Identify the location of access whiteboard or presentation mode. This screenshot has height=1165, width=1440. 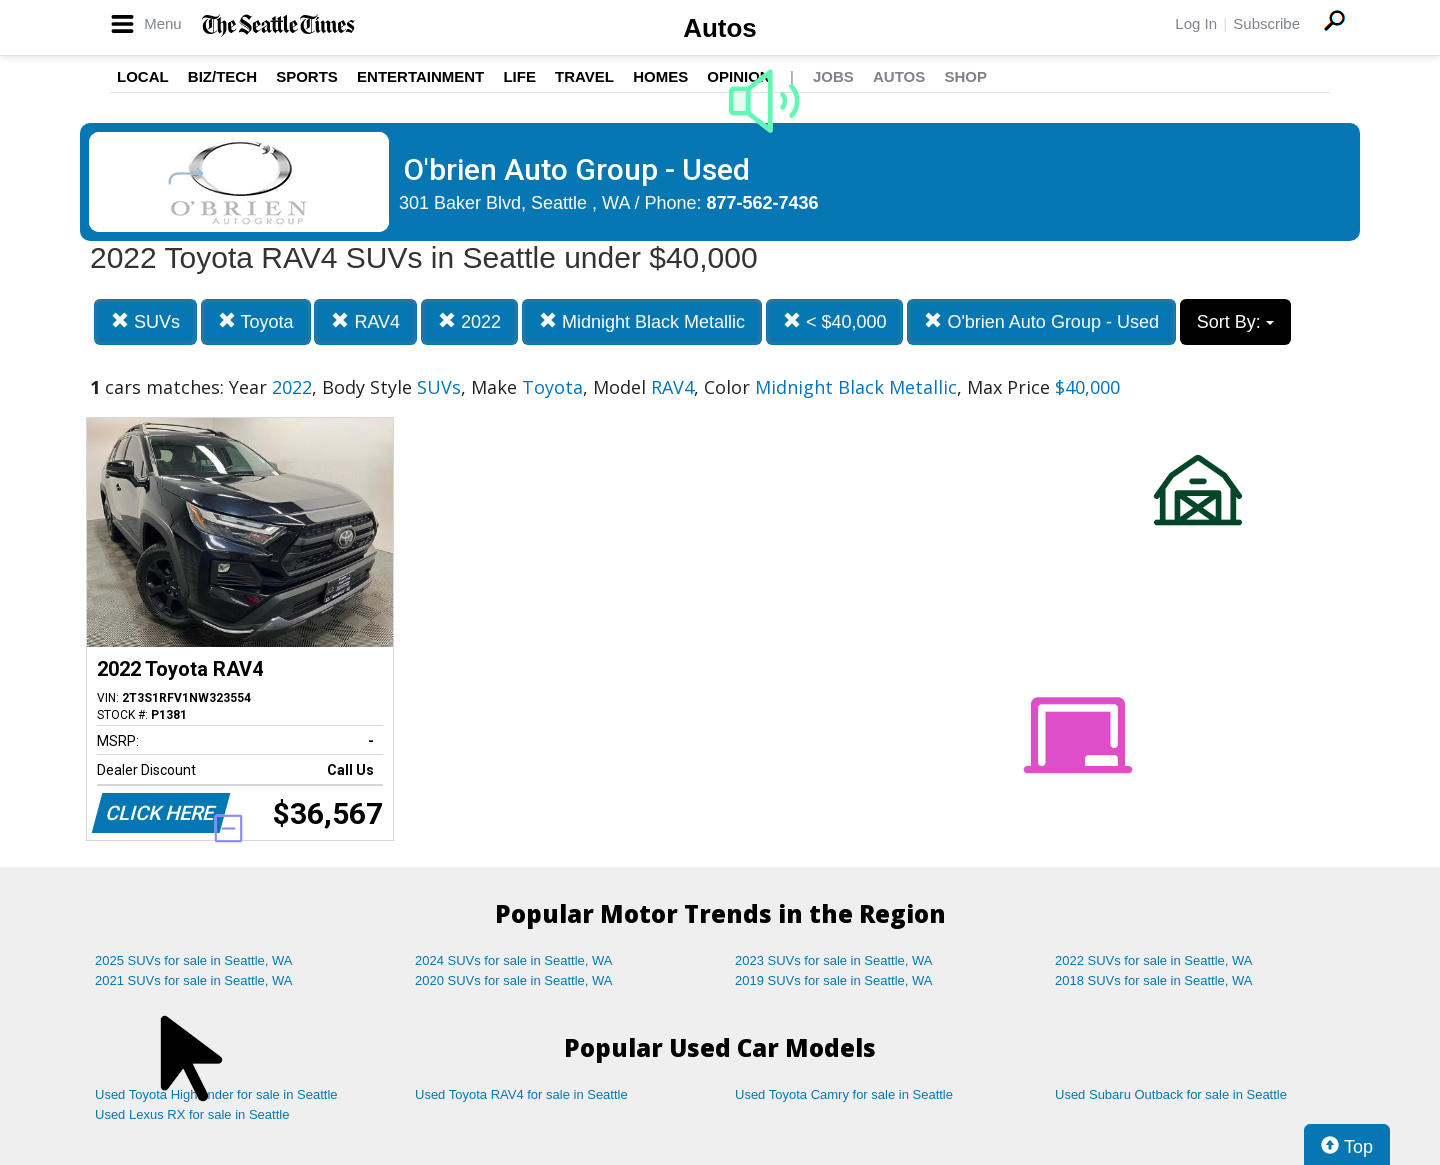
(1078, 737).